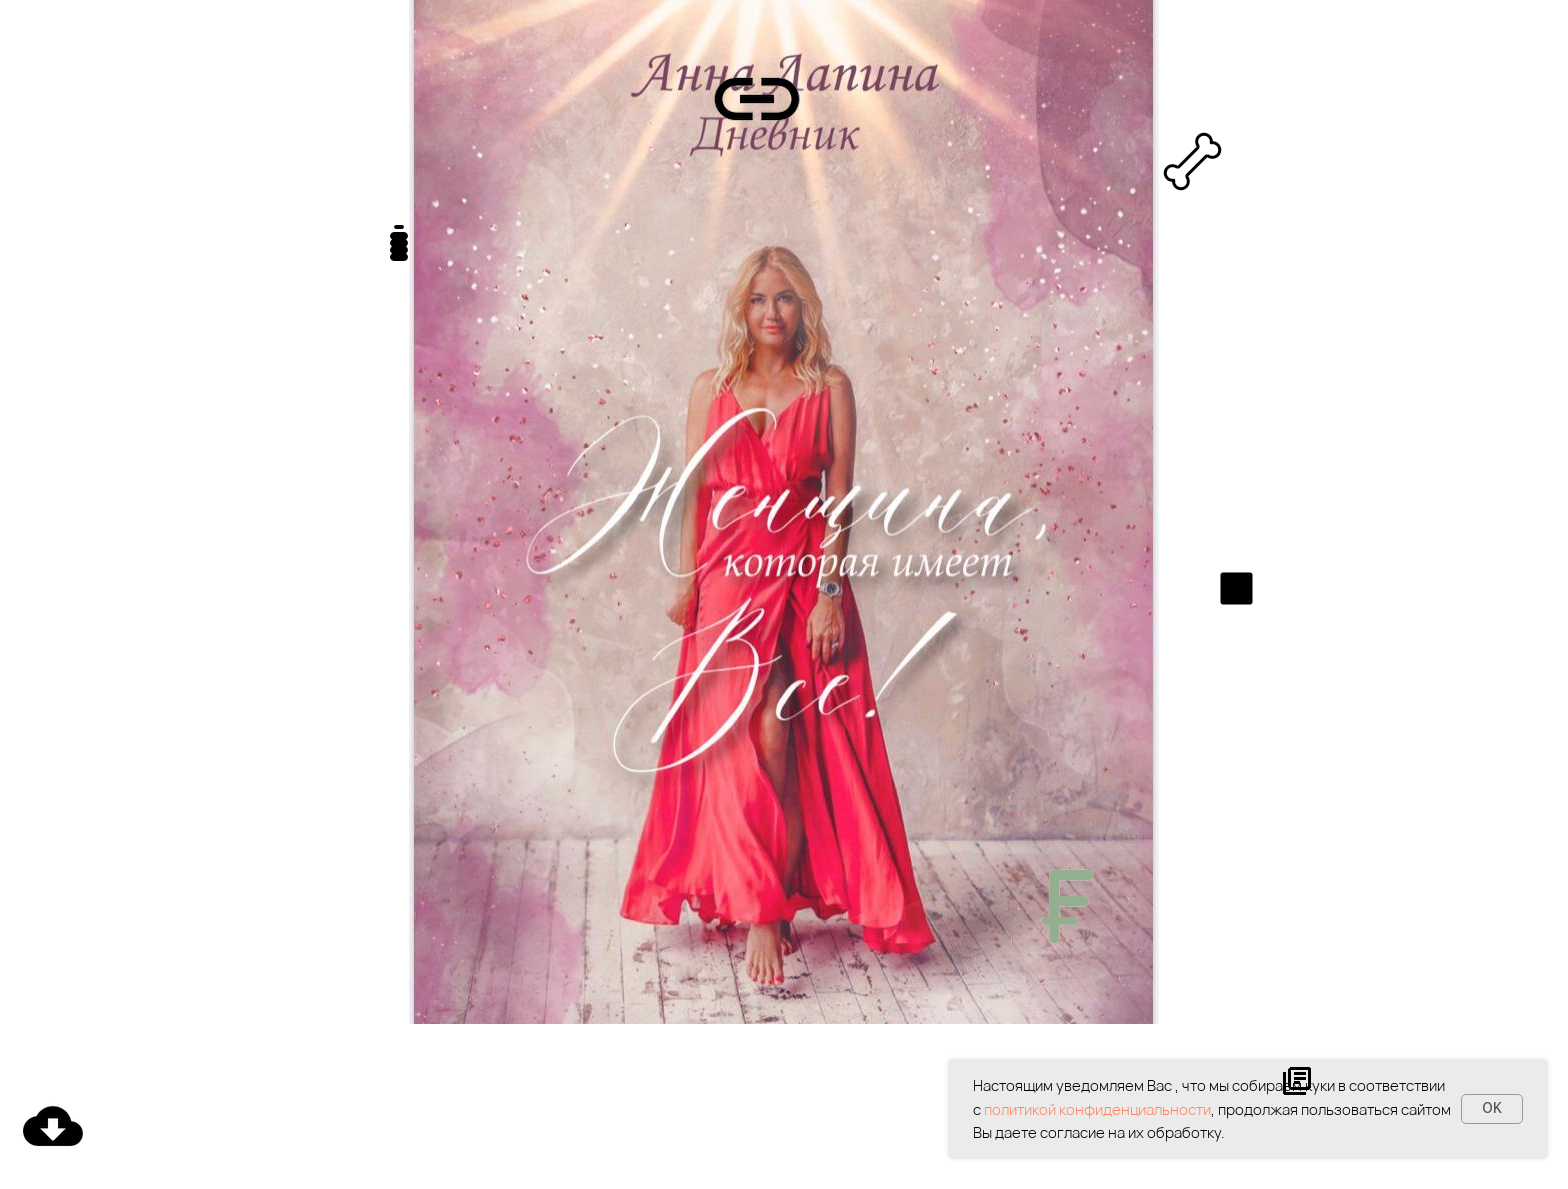  What do you see at coordinates (1192, 161) in the screenshot?
I see `access pet-related features or settings` at bounding box center [1192, 161].